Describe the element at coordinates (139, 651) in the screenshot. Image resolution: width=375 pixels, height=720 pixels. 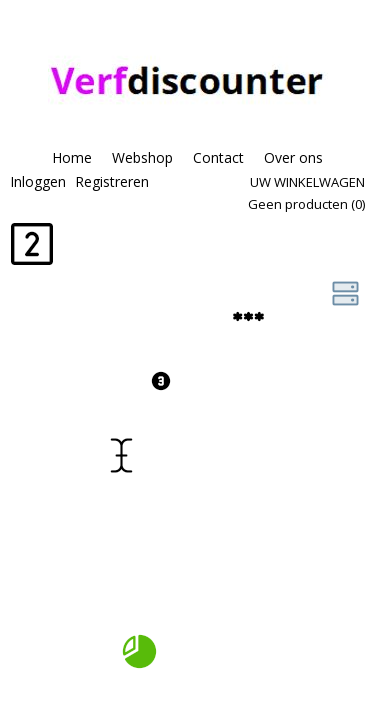
I see `view analytics breakdown` at that location.